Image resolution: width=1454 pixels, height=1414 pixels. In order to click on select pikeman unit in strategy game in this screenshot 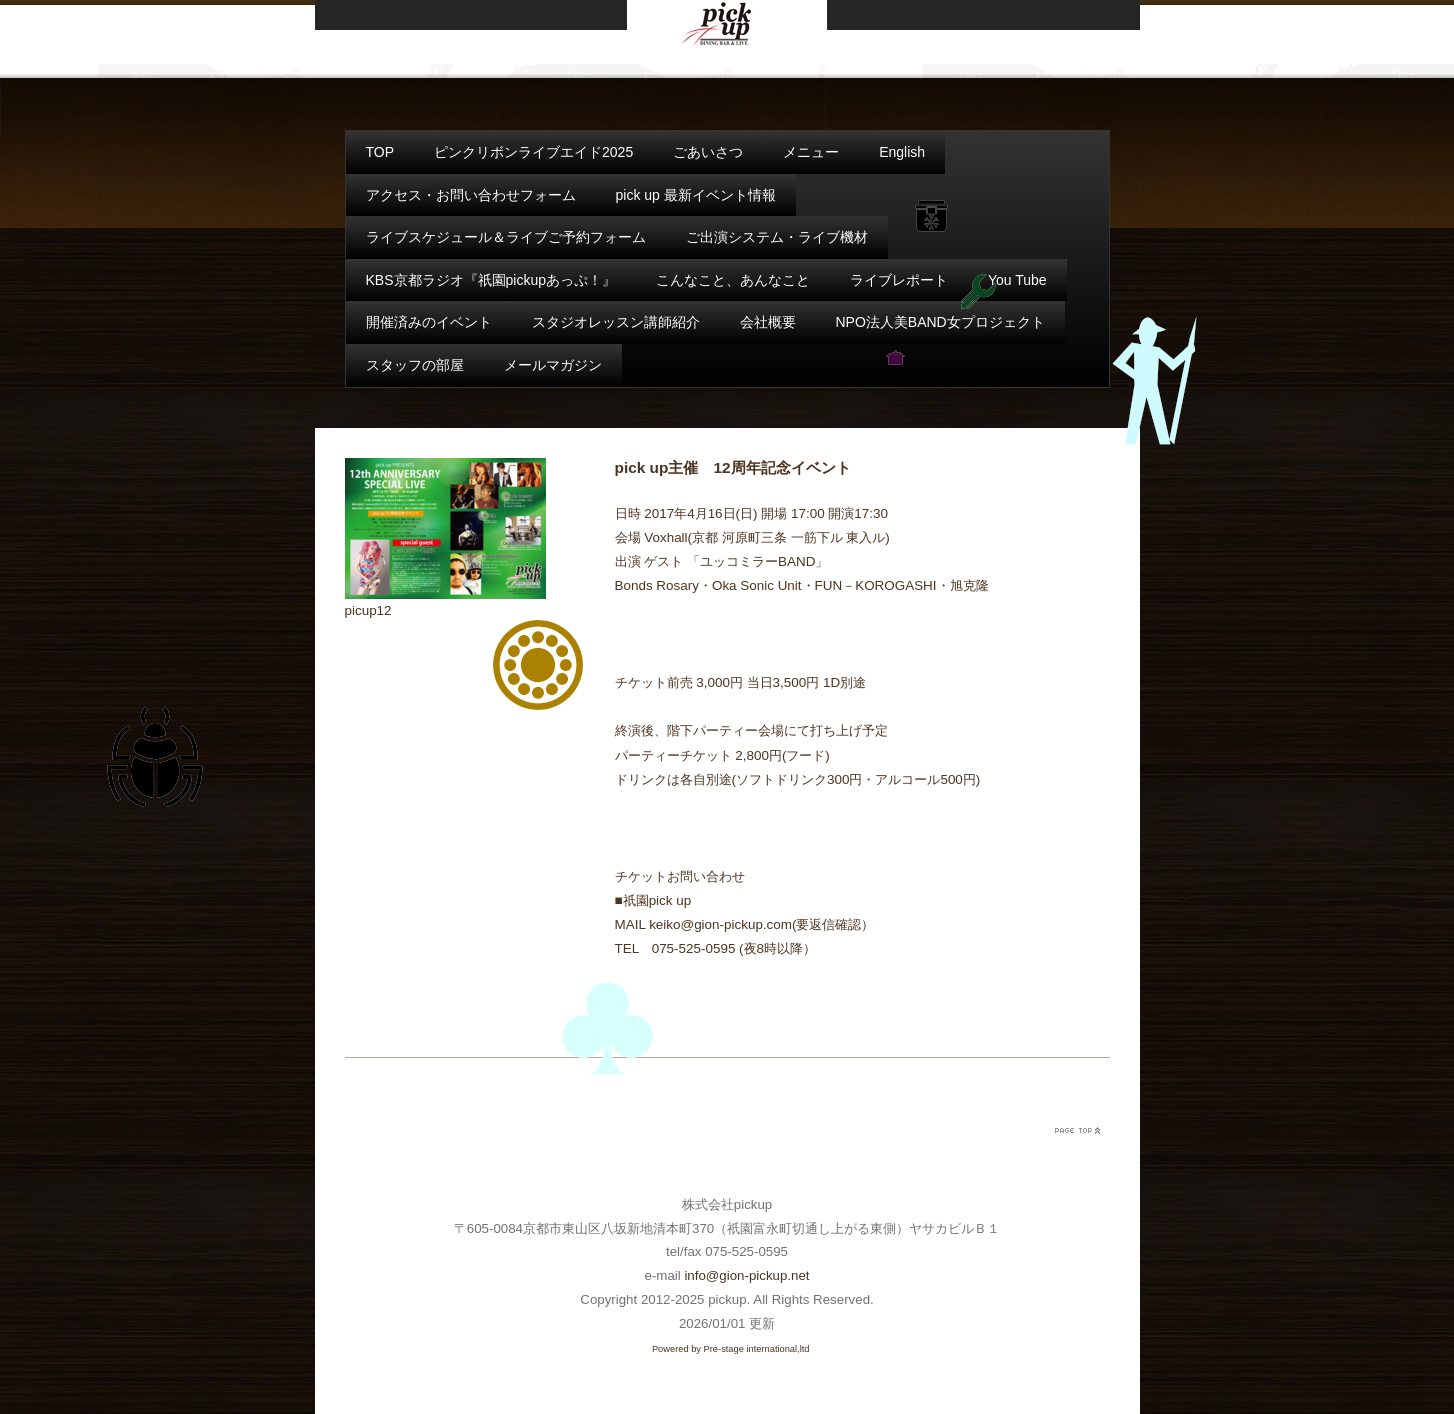, I will do `click(1154, 380)`.